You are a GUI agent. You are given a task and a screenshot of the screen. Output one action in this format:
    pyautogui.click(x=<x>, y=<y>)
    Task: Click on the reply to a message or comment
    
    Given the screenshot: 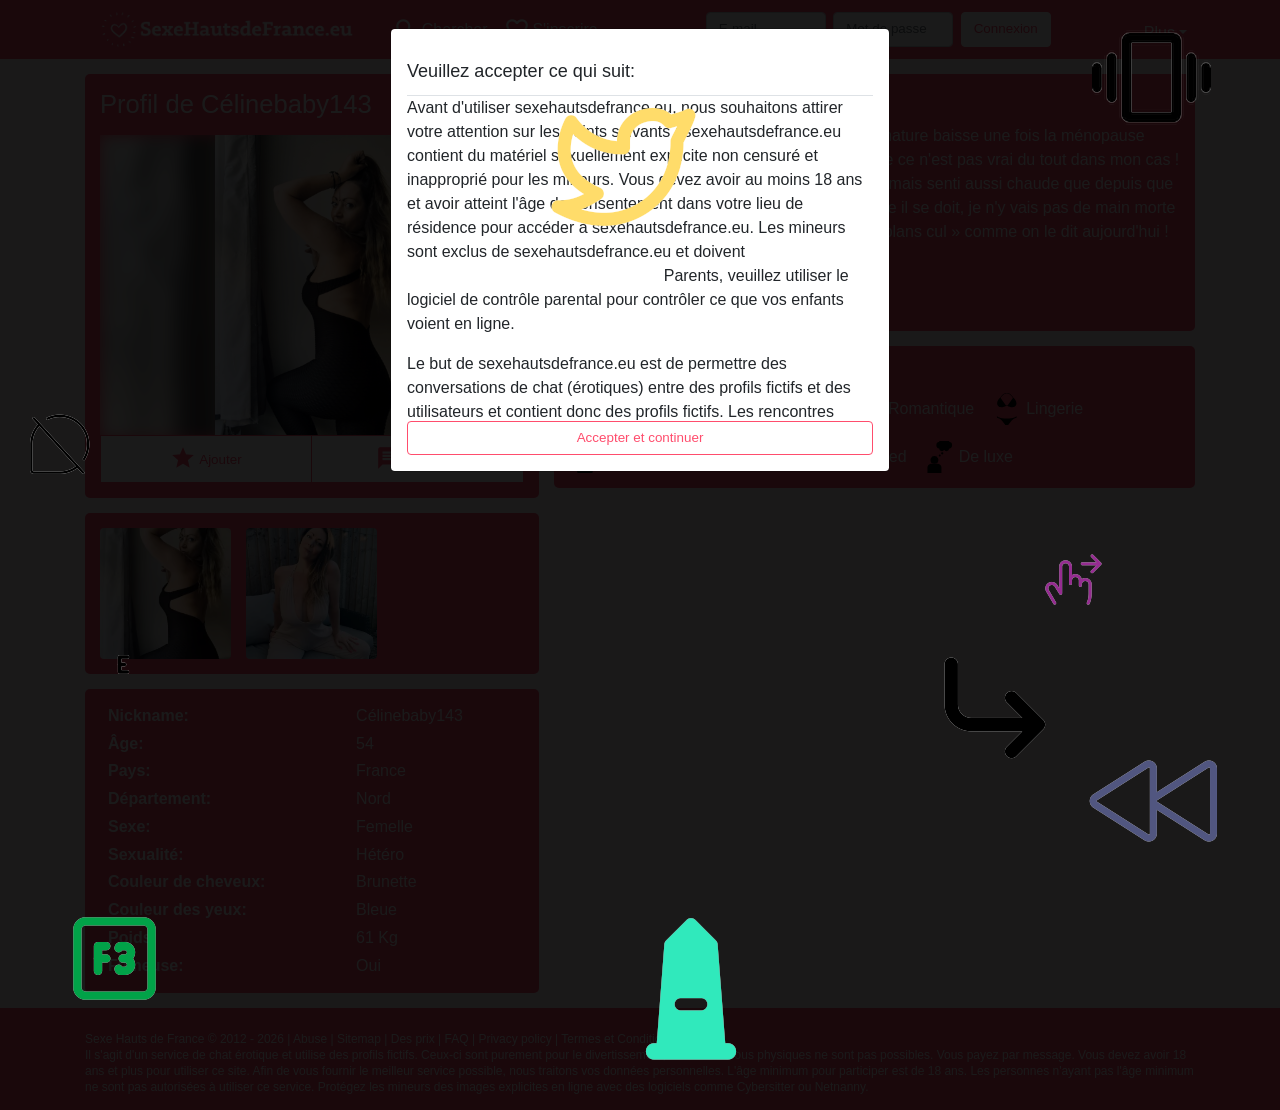 What is the action you would take?
    pyautogui.click(x=991, y=704)
    